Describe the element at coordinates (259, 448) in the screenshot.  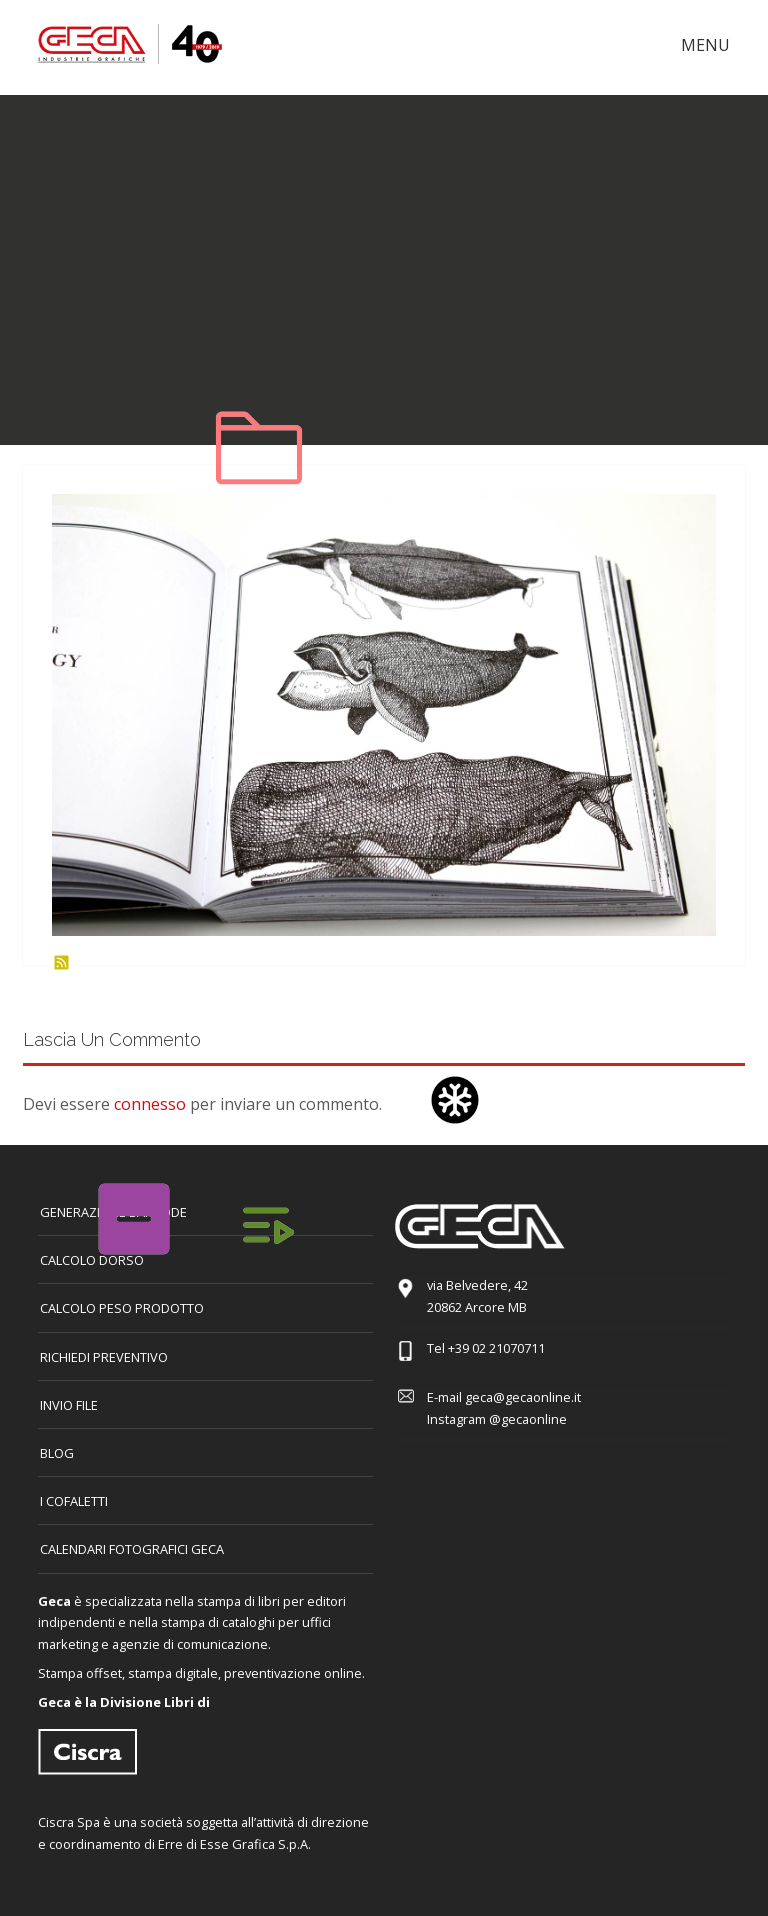
I see `open folder to view files` at that location.